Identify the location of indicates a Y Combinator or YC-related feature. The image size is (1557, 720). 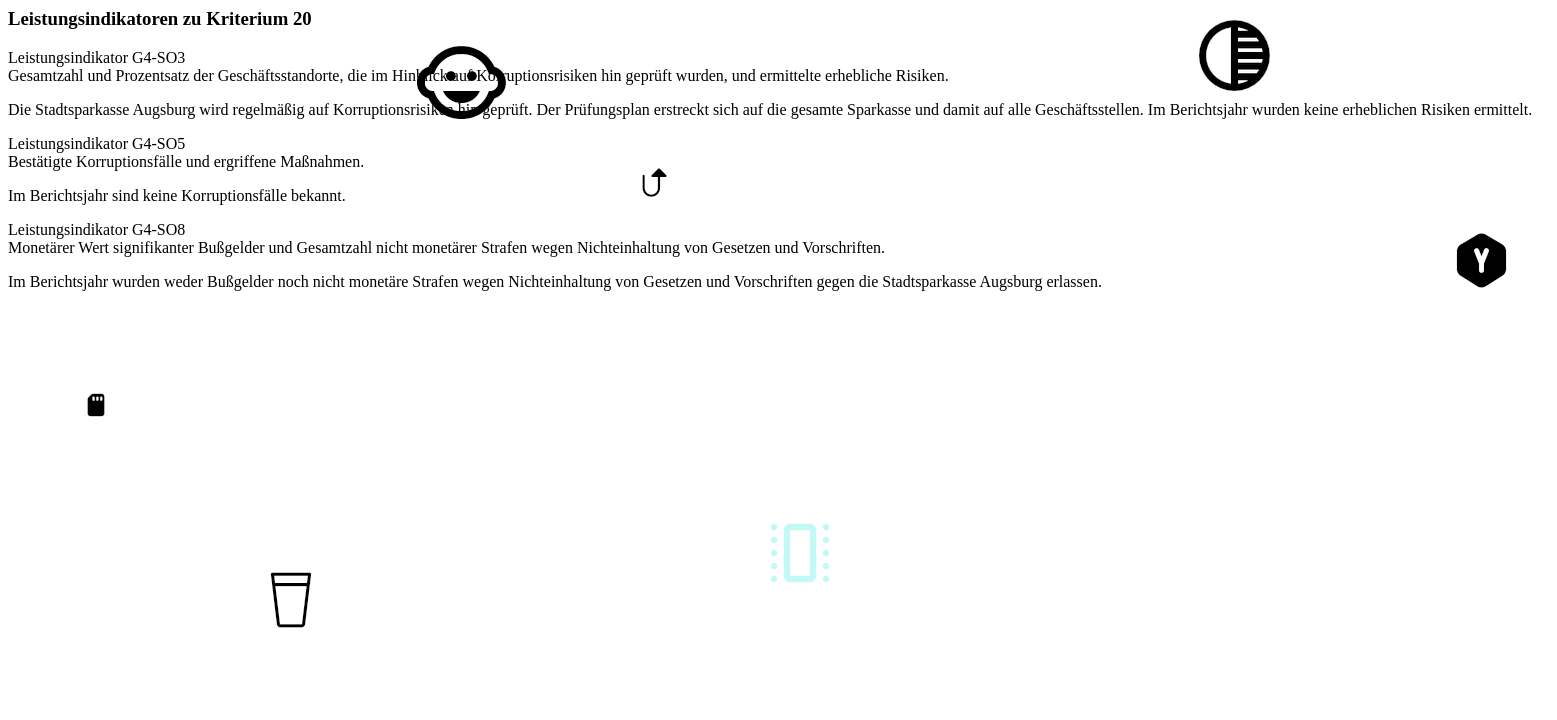
(1481, 260).